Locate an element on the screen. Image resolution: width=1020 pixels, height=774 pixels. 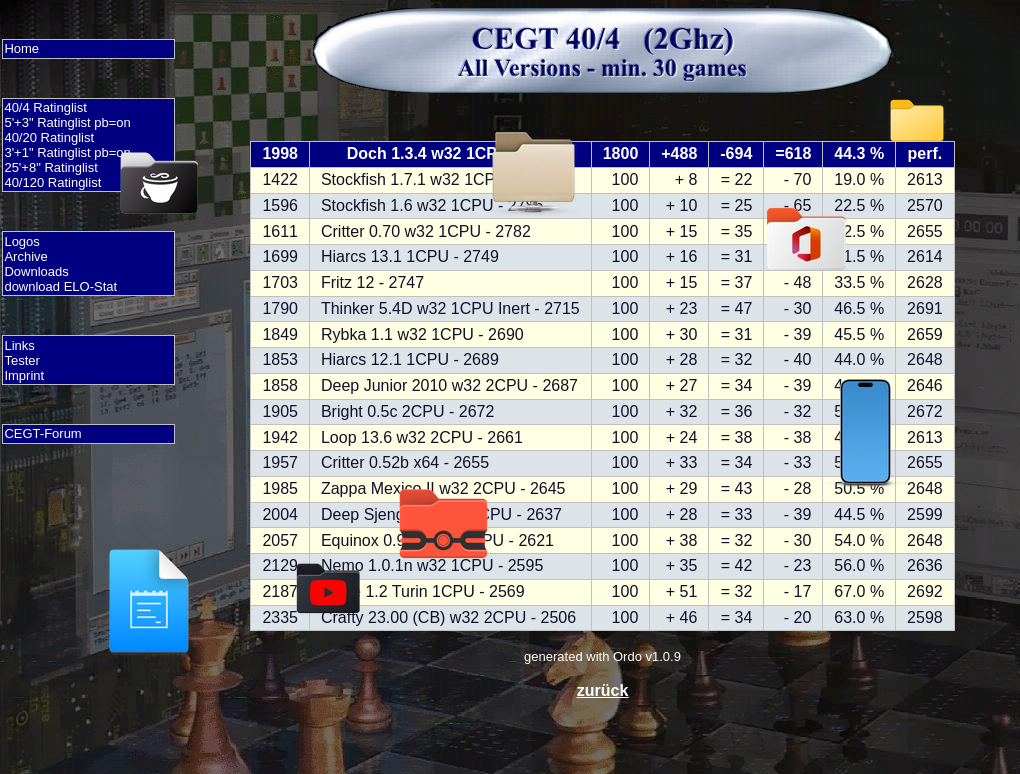
open a folder to view its contents is located at coordinates (917, 122).